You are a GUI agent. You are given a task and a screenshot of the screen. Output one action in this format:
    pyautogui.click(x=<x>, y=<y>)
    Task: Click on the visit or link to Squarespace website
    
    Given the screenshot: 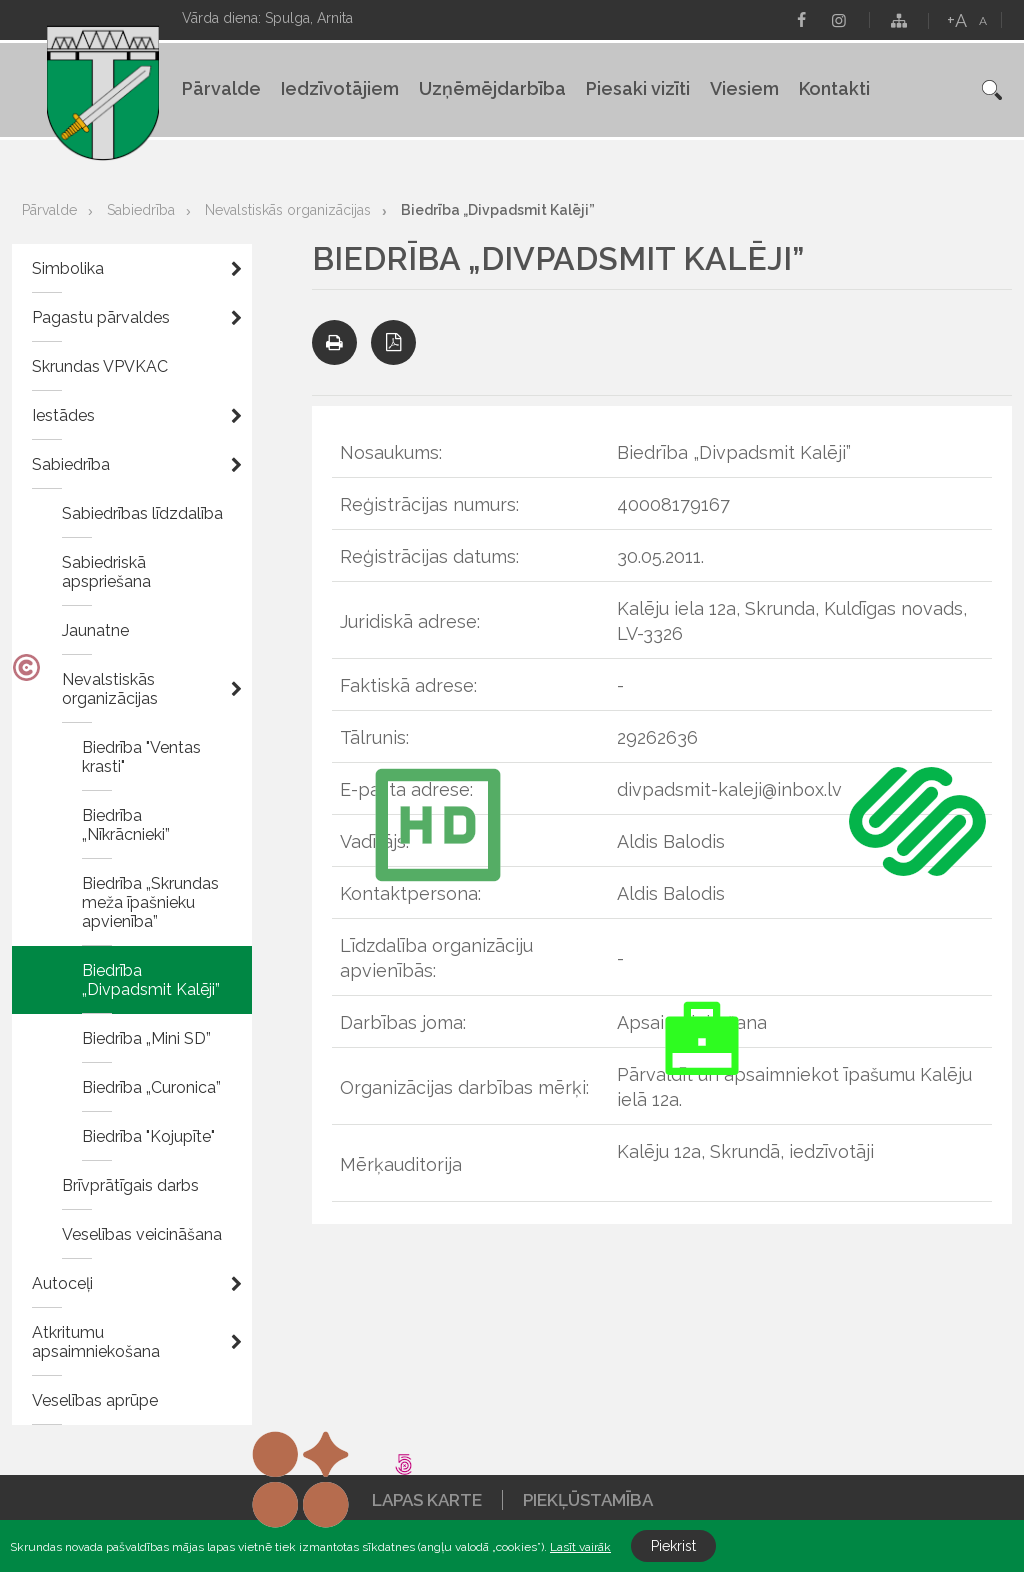 What is the action you would take?
    pyautogui.click(x=917, y=821)
    